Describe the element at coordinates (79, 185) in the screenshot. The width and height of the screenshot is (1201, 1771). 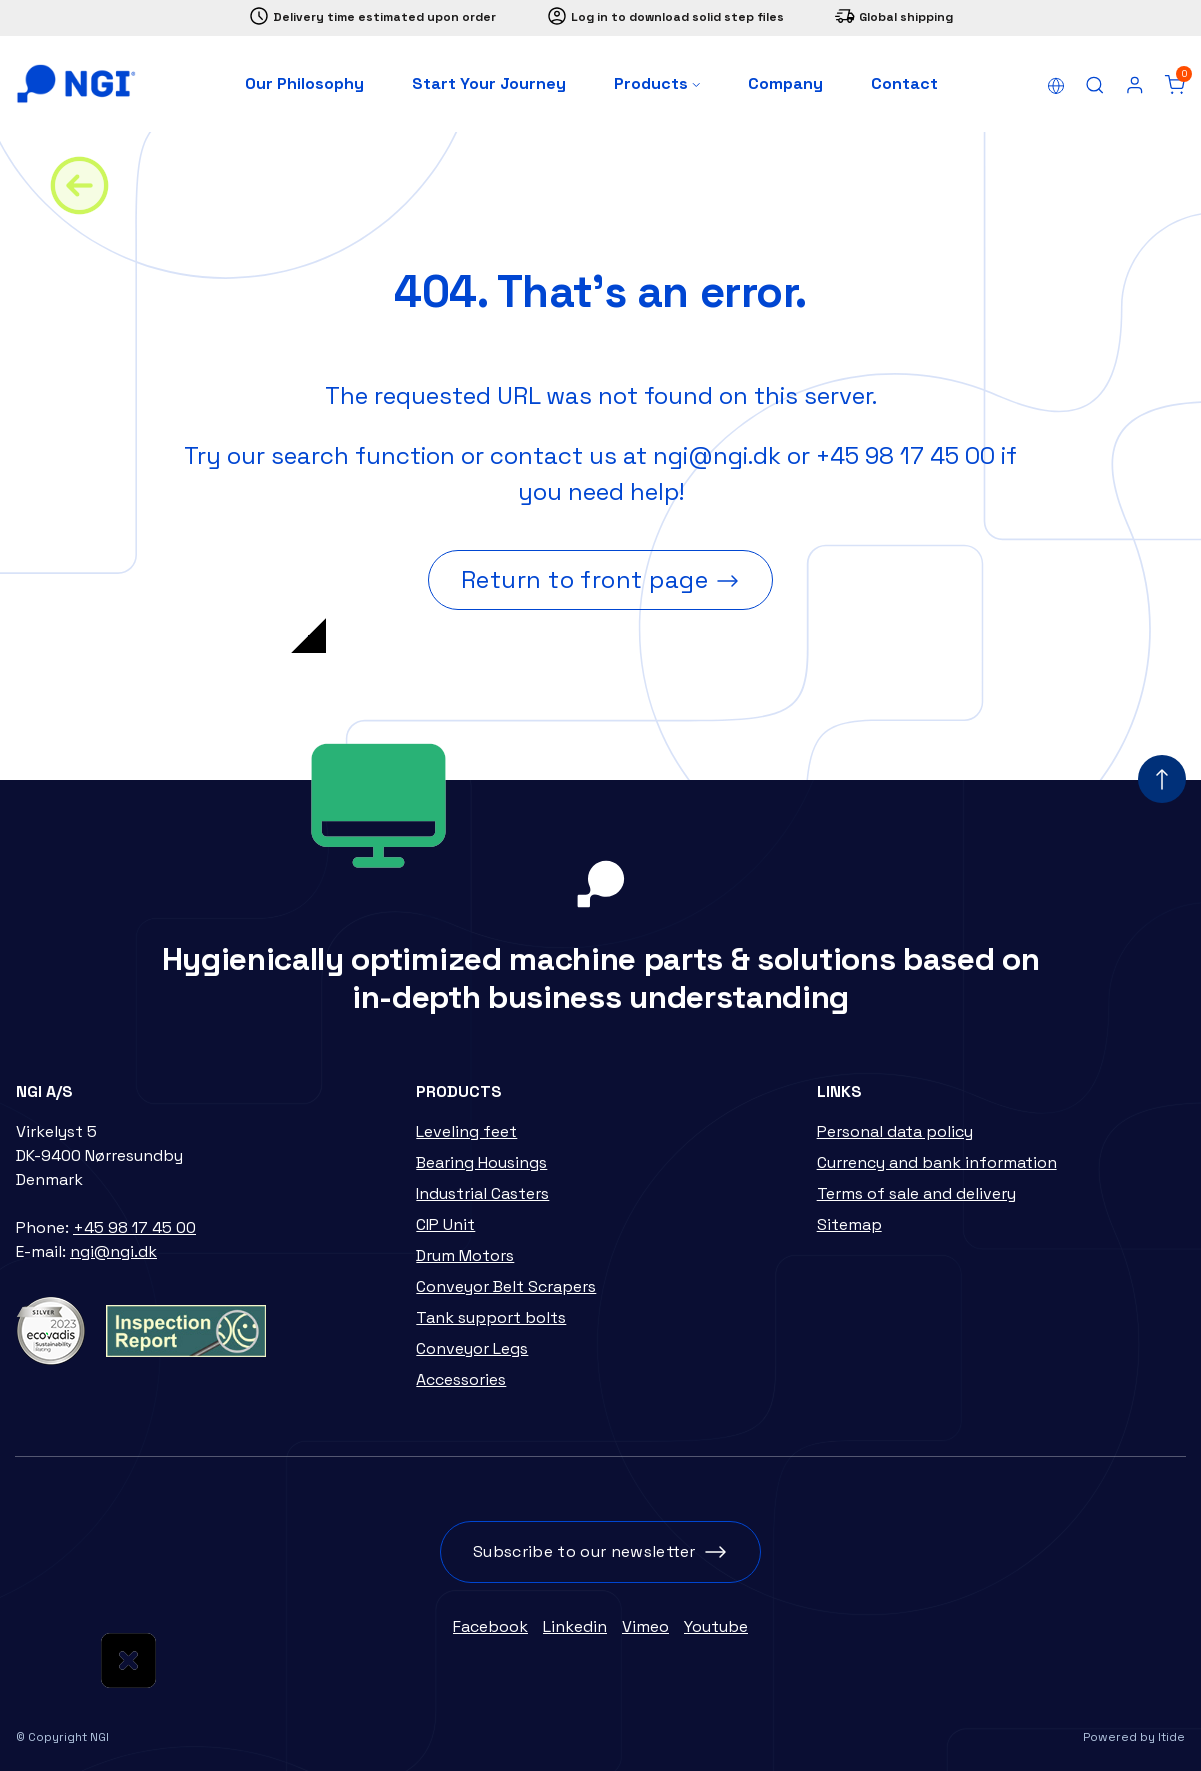
I see `go back to the previous screen` at that location.